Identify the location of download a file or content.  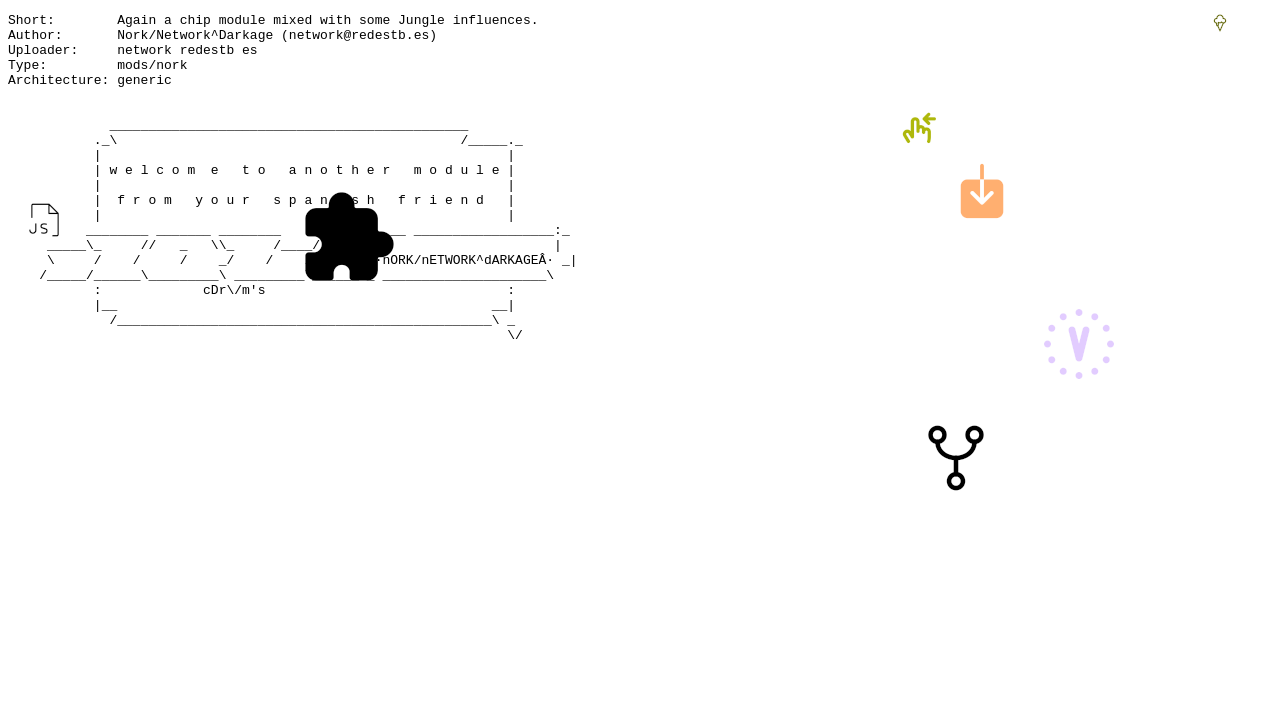
(982, 191).